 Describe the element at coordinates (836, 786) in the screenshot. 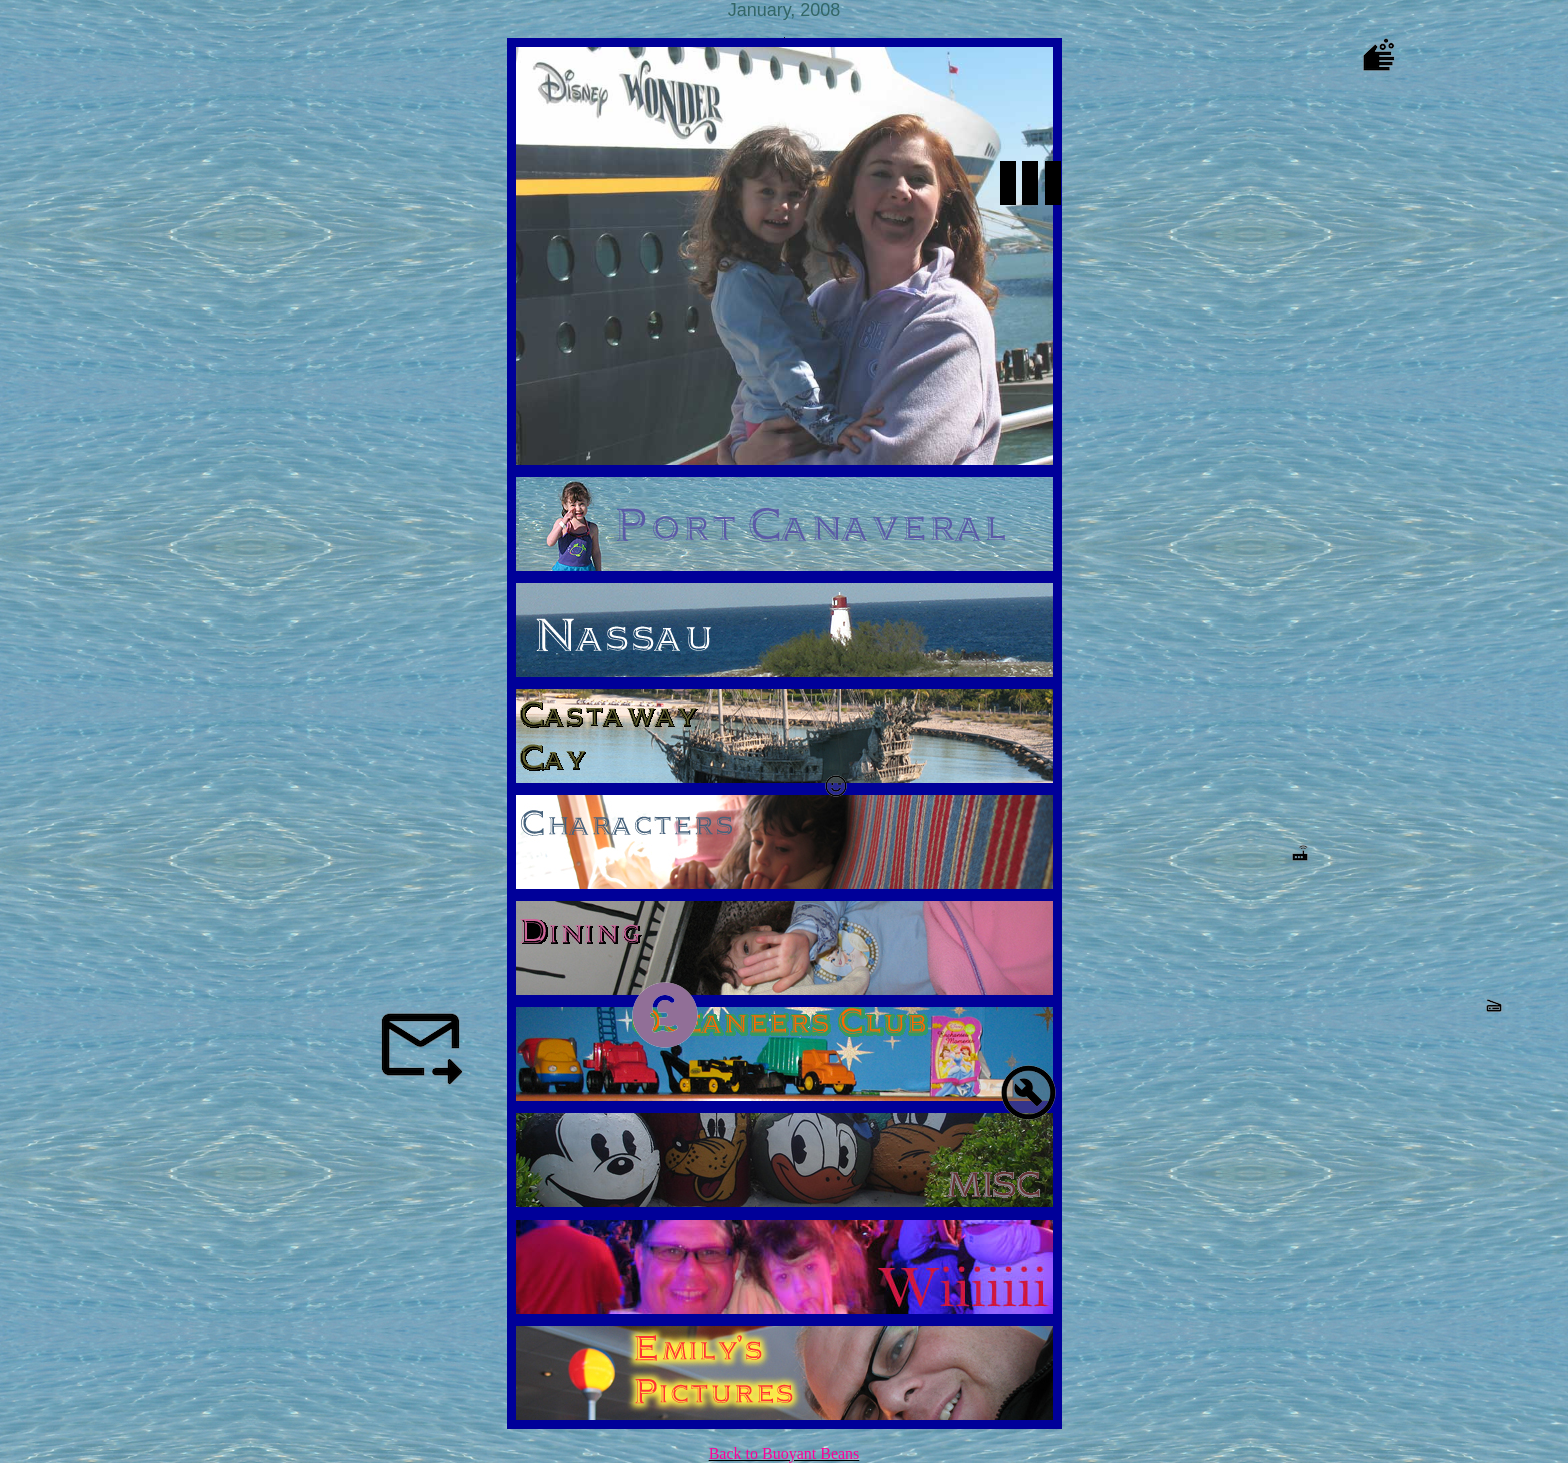

I see `insert a winking emoji or emoticon` at that location.